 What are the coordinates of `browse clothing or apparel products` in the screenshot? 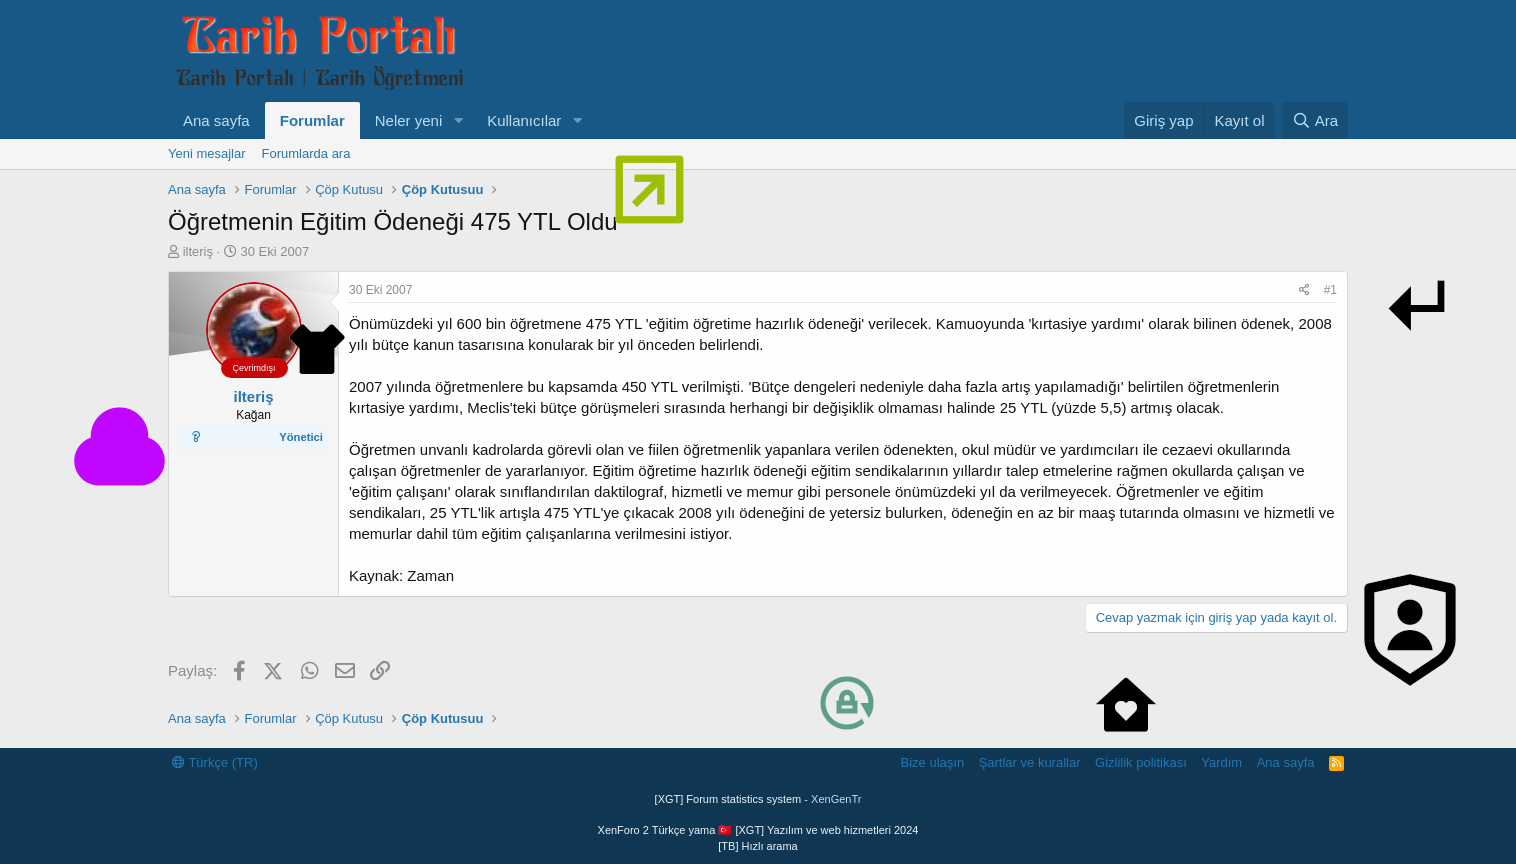 It's located at (317, 349).